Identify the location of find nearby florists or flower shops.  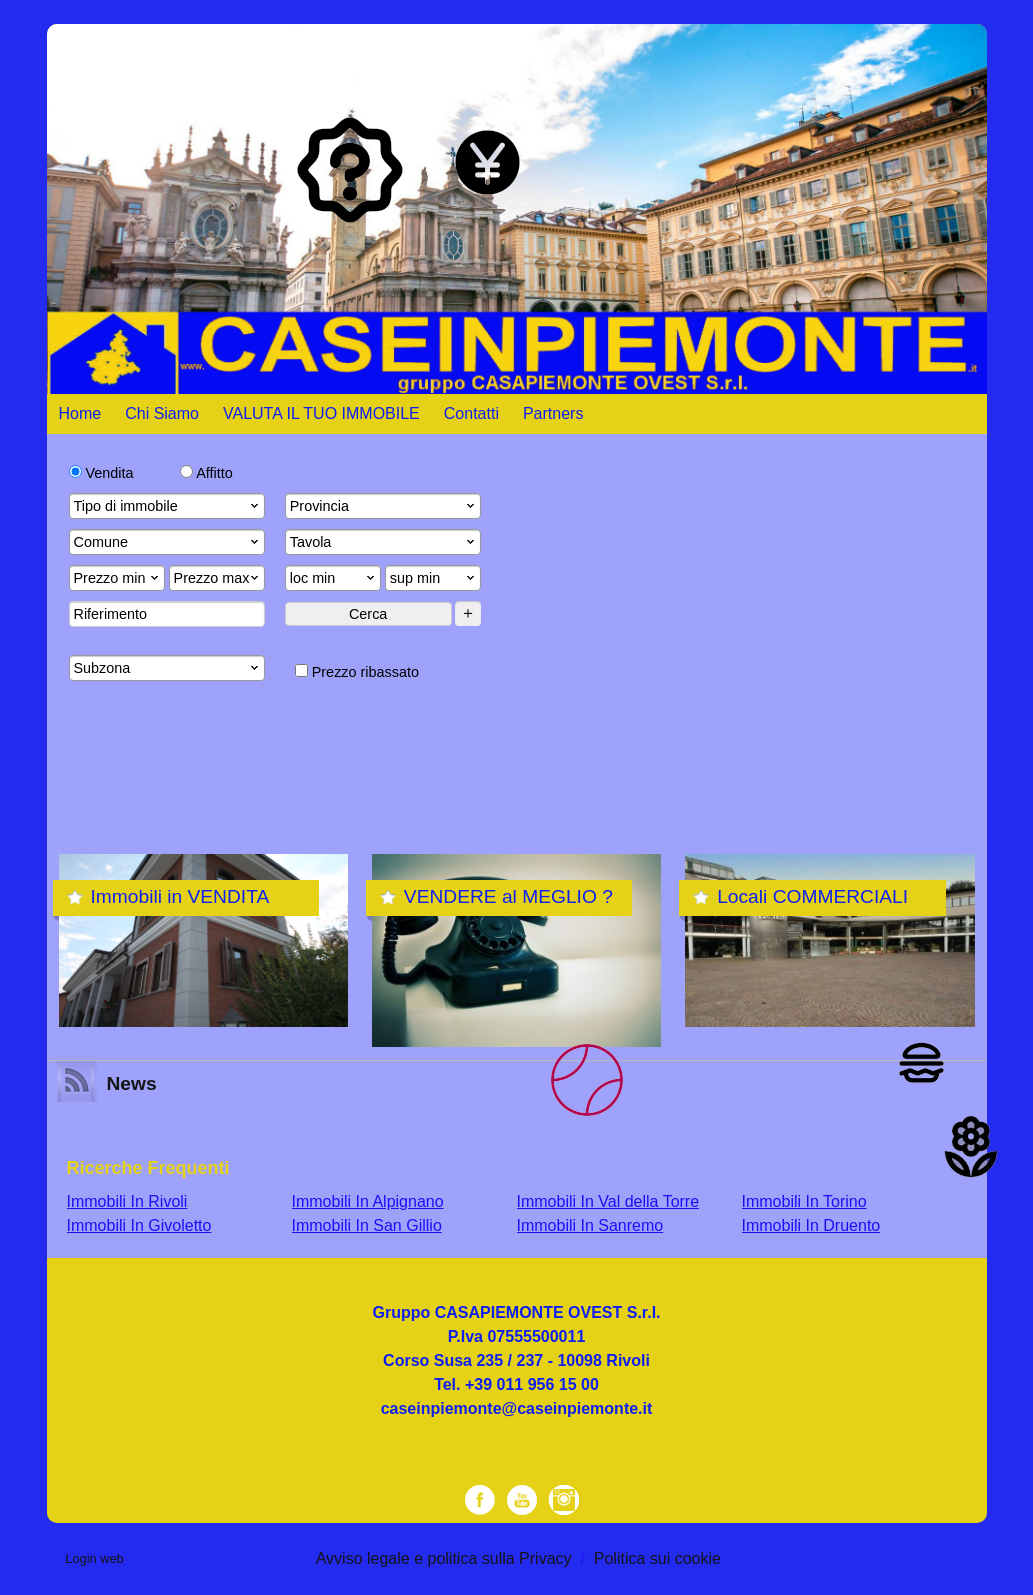
(971, 1148).